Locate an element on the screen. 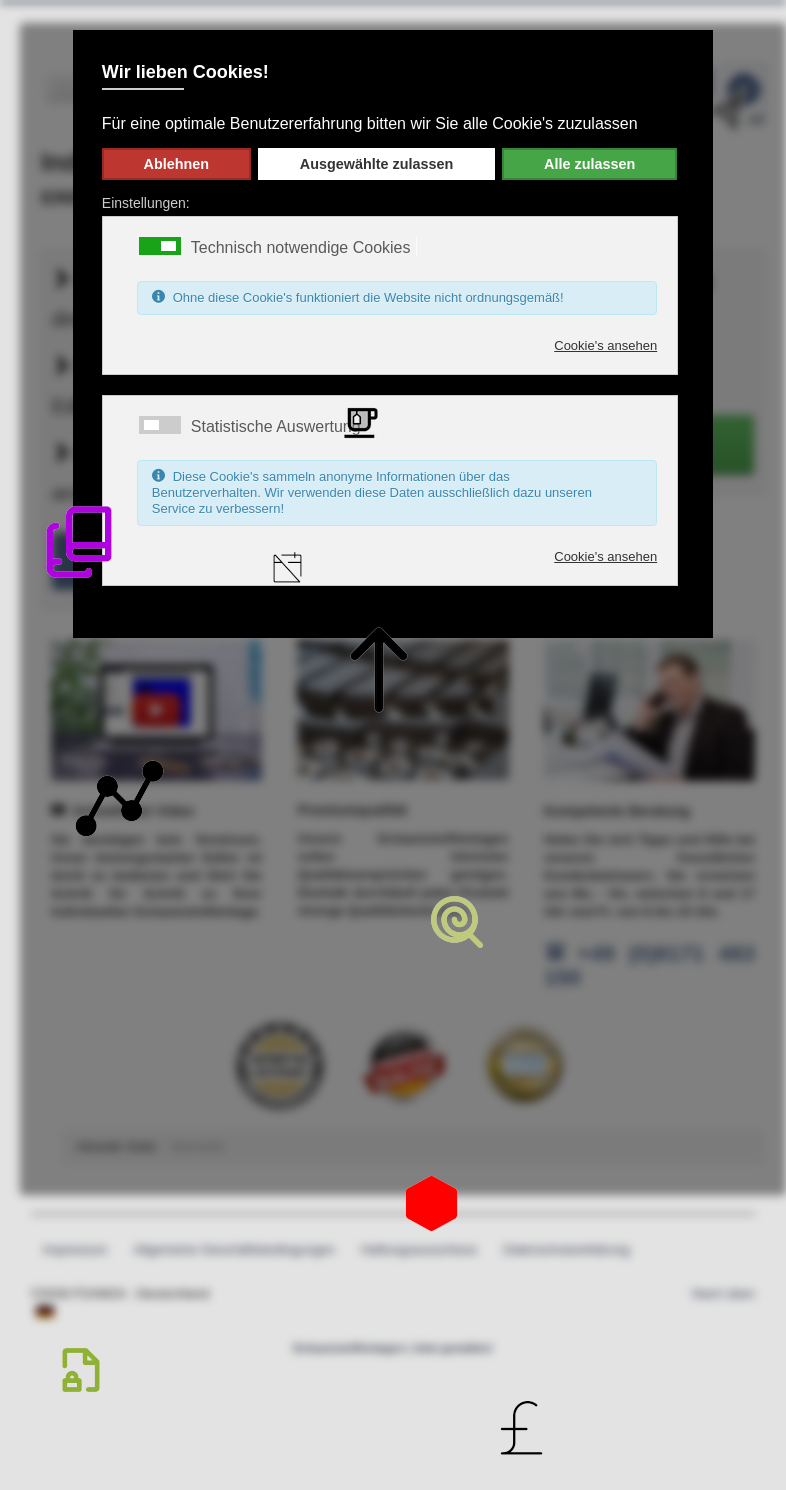 Image resolution: width=786 pixels, height=1490 pixels. indicates a category or tag grouping is located at coordinates (431, 1203).